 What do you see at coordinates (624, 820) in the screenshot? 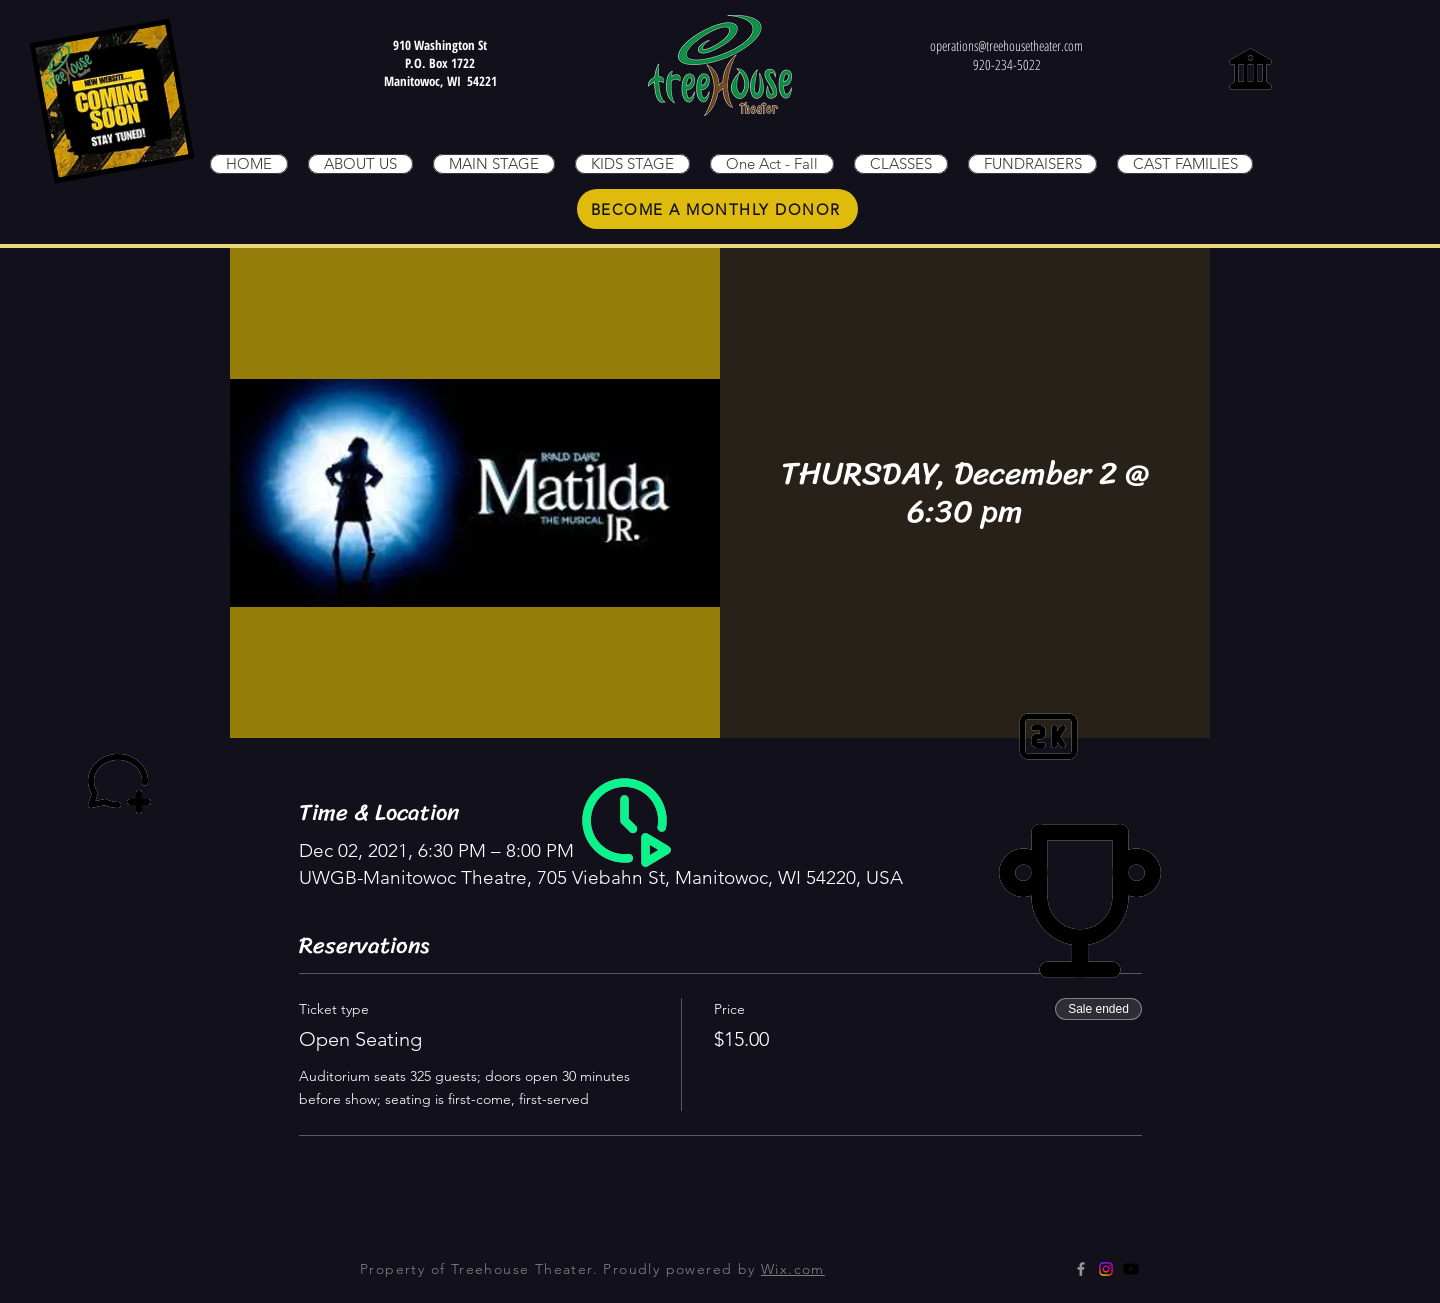
I see `start a timer or scheduled task` at bounding box center [624, 820].